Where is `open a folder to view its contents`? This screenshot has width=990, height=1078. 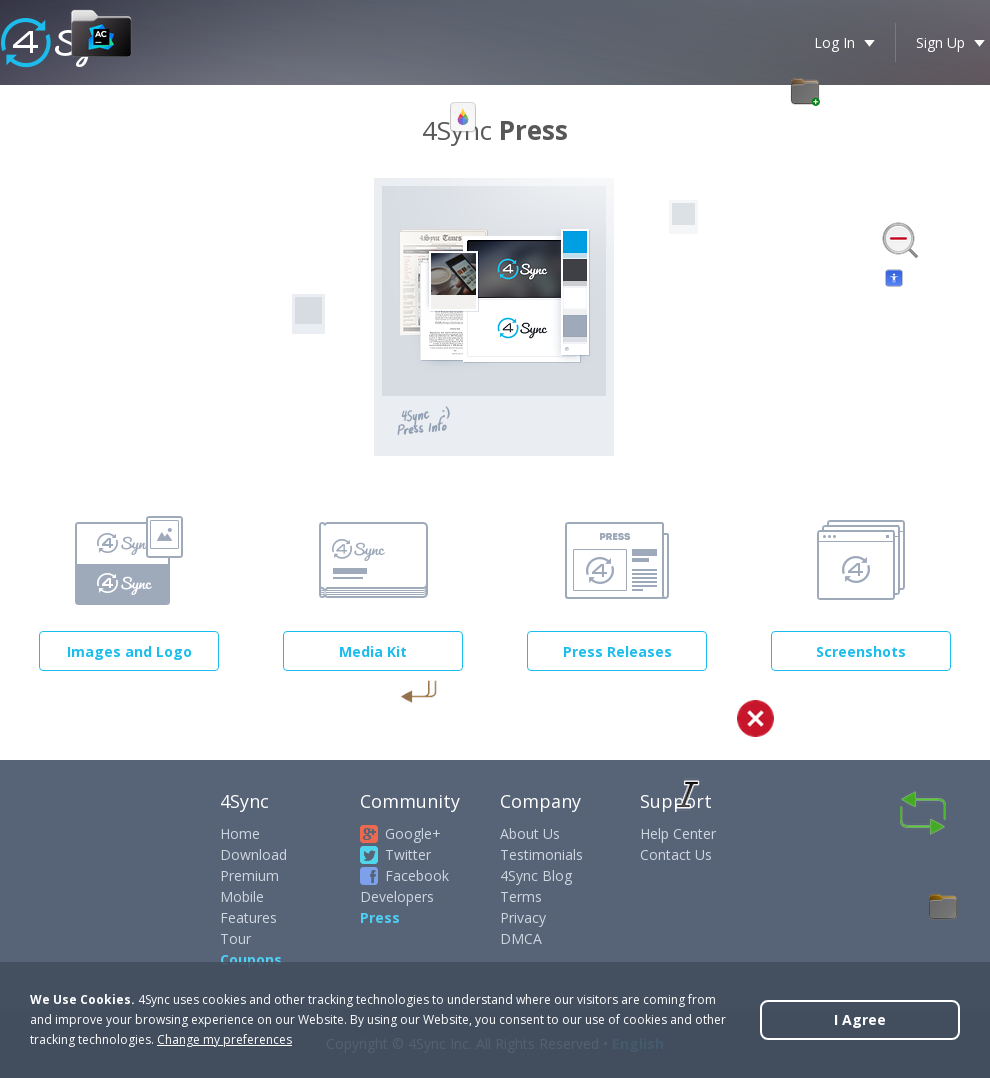 open a folder to view its contents is located at coordinates (943, 906).